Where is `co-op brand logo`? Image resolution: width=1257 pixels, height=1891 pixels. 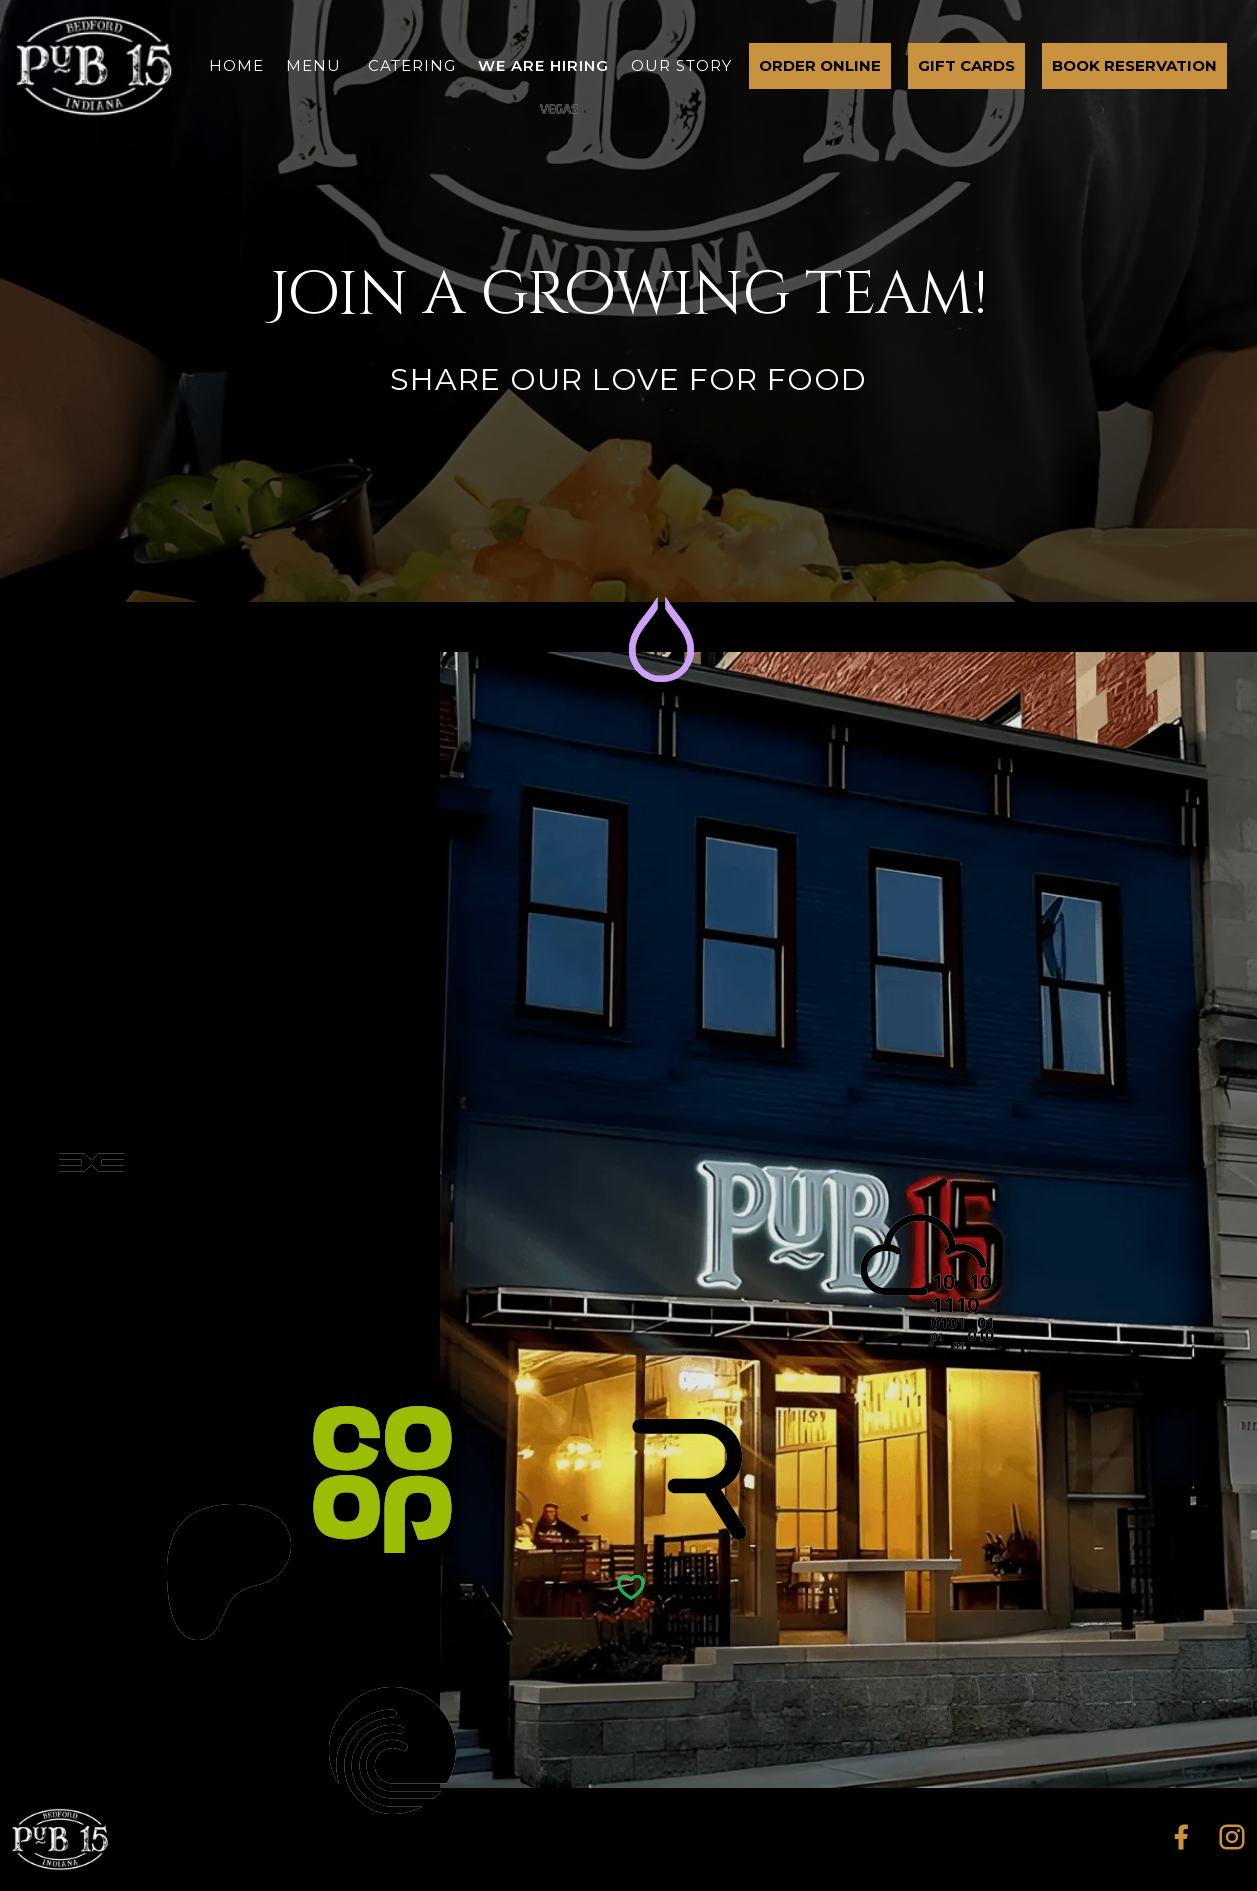 co-op brand logo is located at coordinates (382, 1479).